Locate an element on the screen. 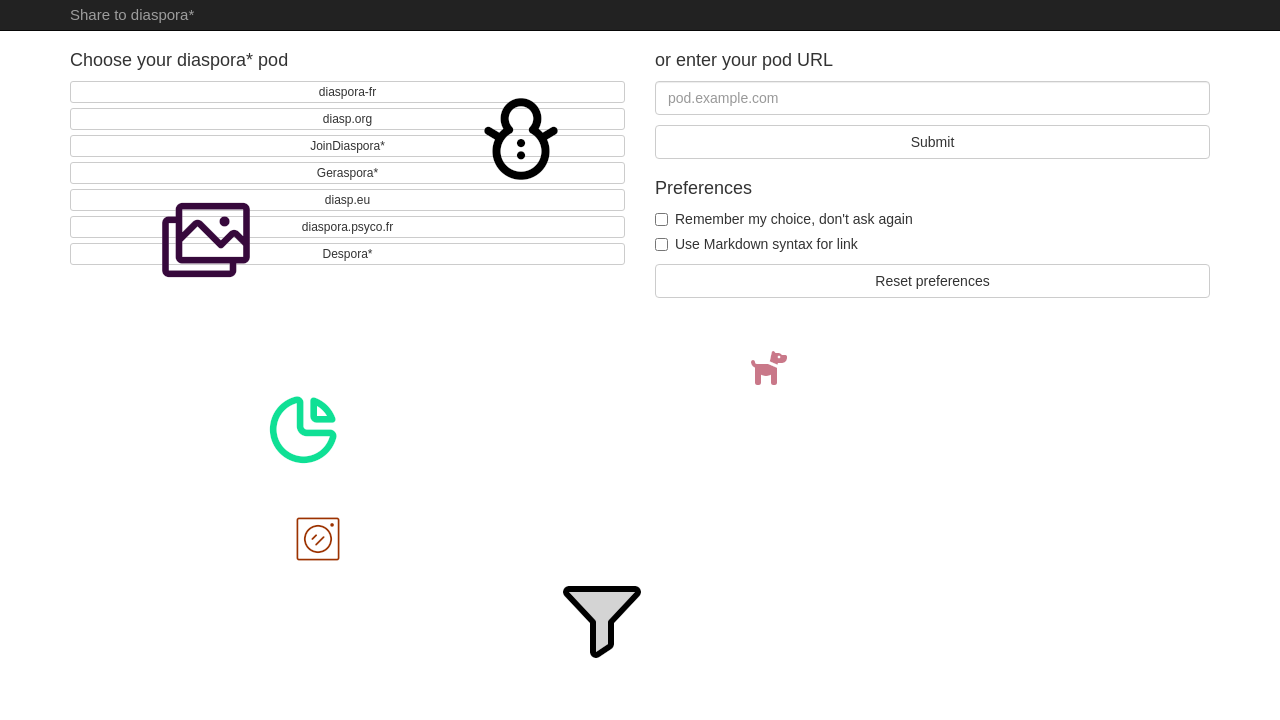 This screenshot has height=720, width=1280. filter or sort content is located at coordinates (602, 619).